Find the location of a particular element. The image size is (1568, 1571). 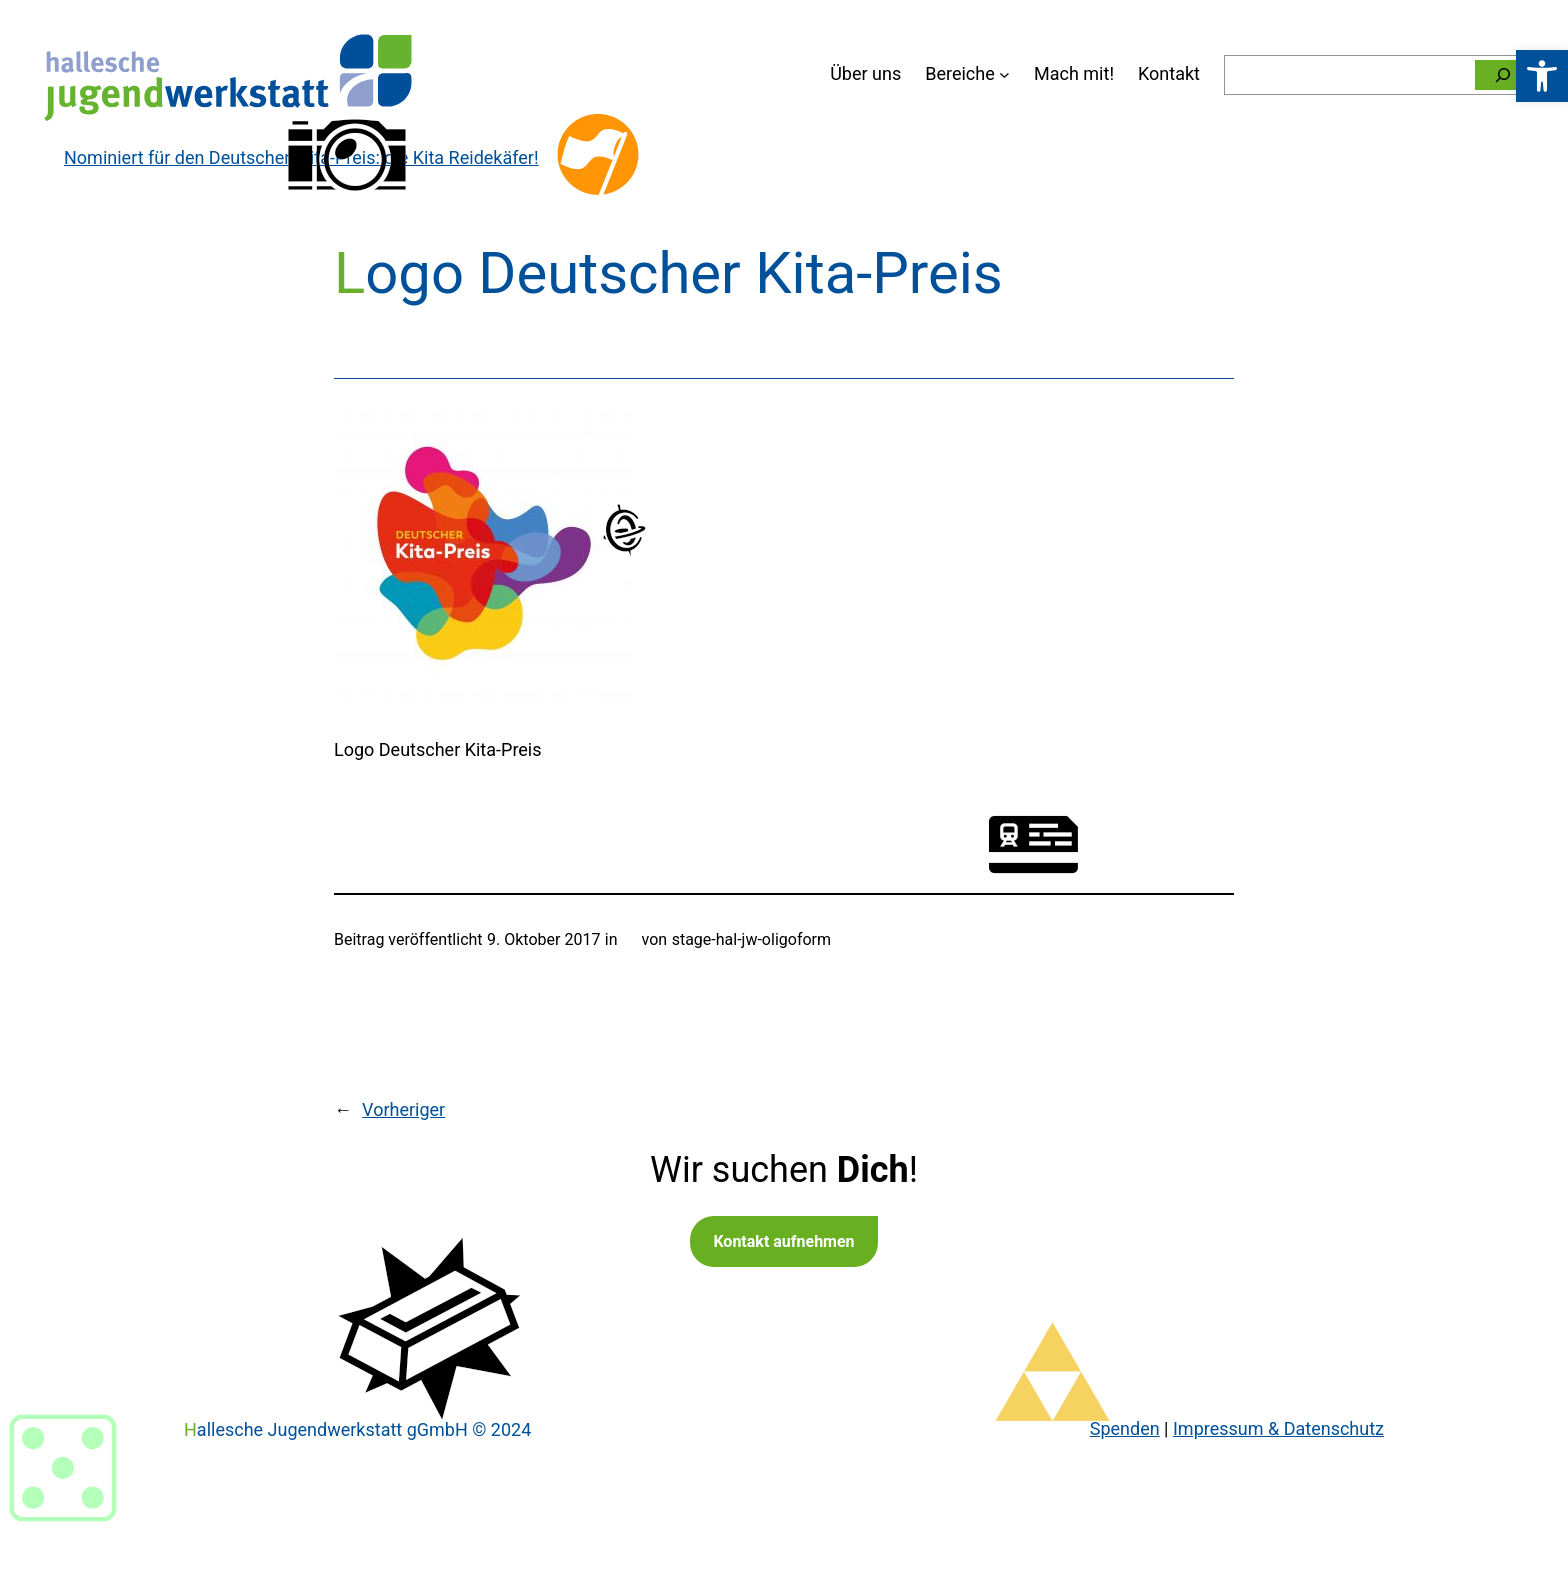

flag or report content is located at coordinates (598, 154).